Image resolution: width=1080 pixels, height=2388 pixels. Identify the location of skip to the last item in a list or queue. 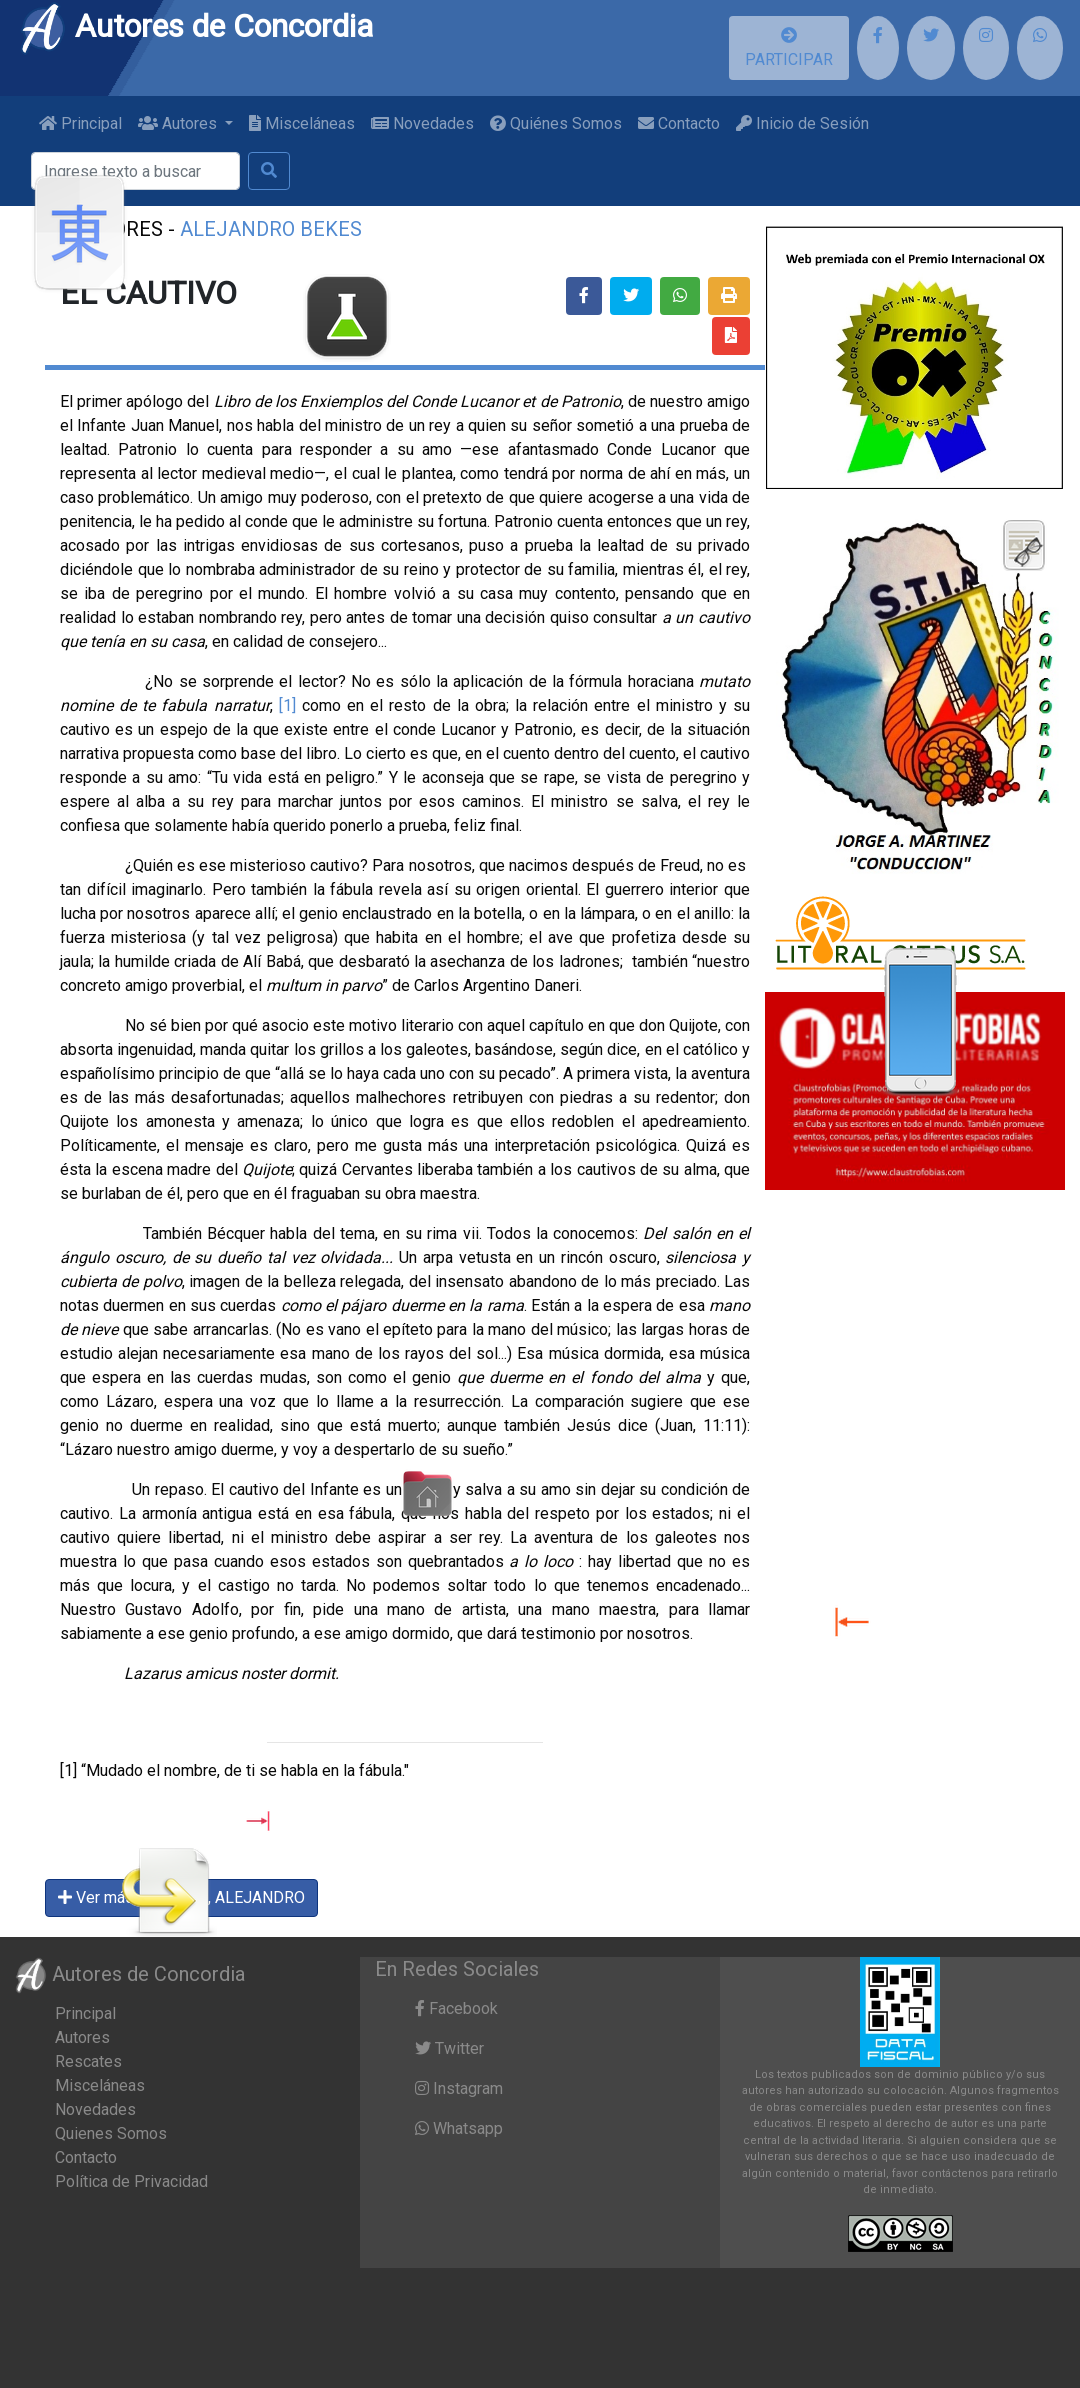
(258, 1821).